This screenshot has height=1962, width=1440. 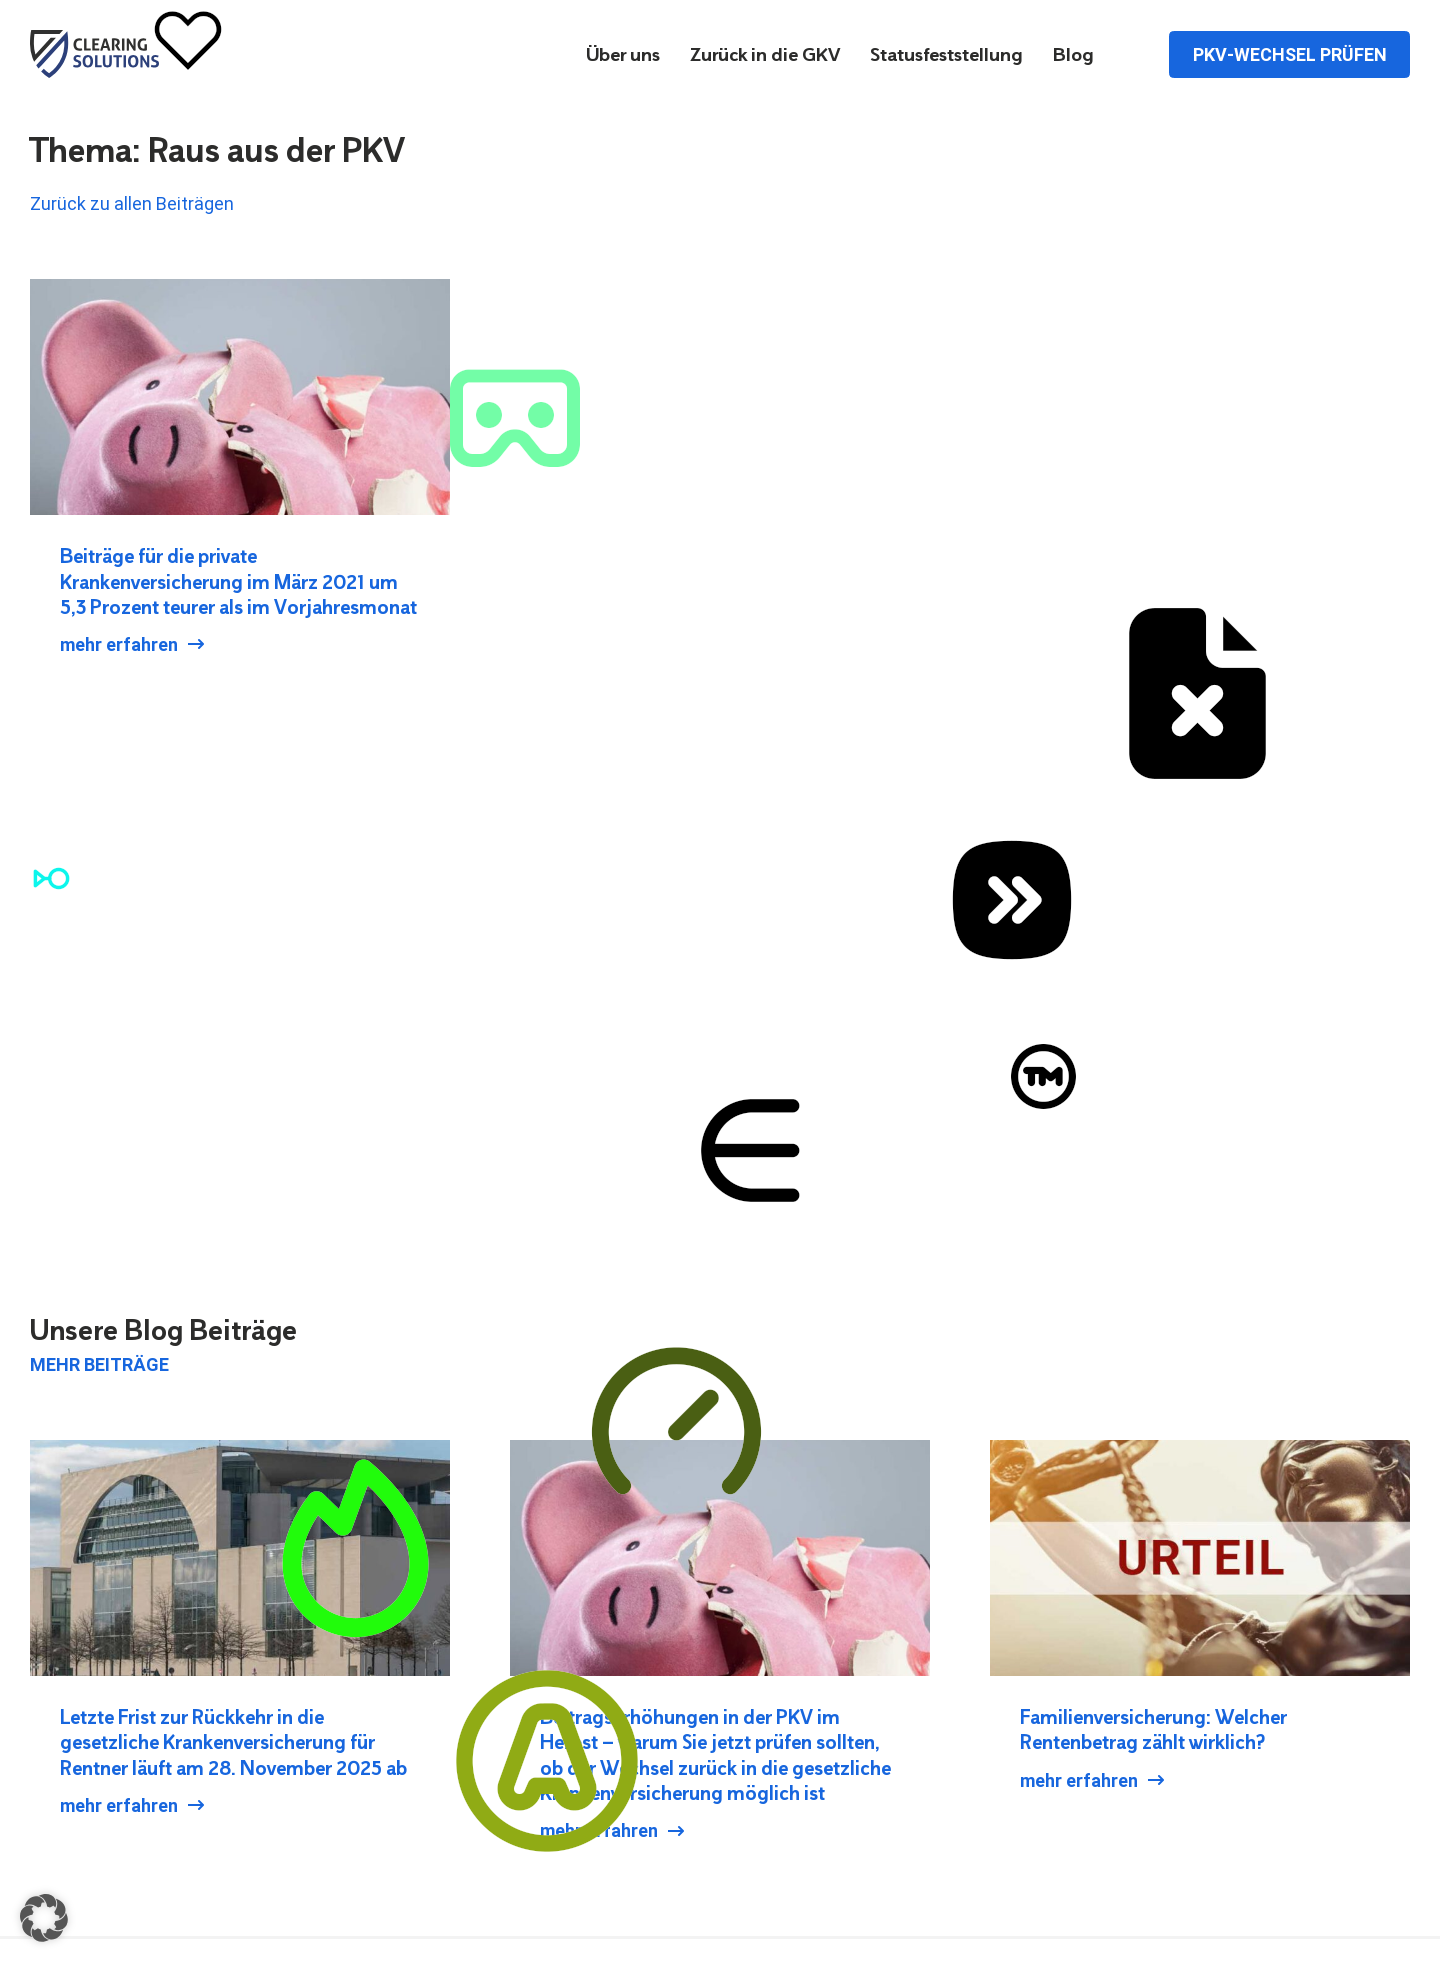 What do you see at coordinates (515, 415) in the screenshot?
I see `access virtual reality or VR mode` at bounding box center [515, 415].